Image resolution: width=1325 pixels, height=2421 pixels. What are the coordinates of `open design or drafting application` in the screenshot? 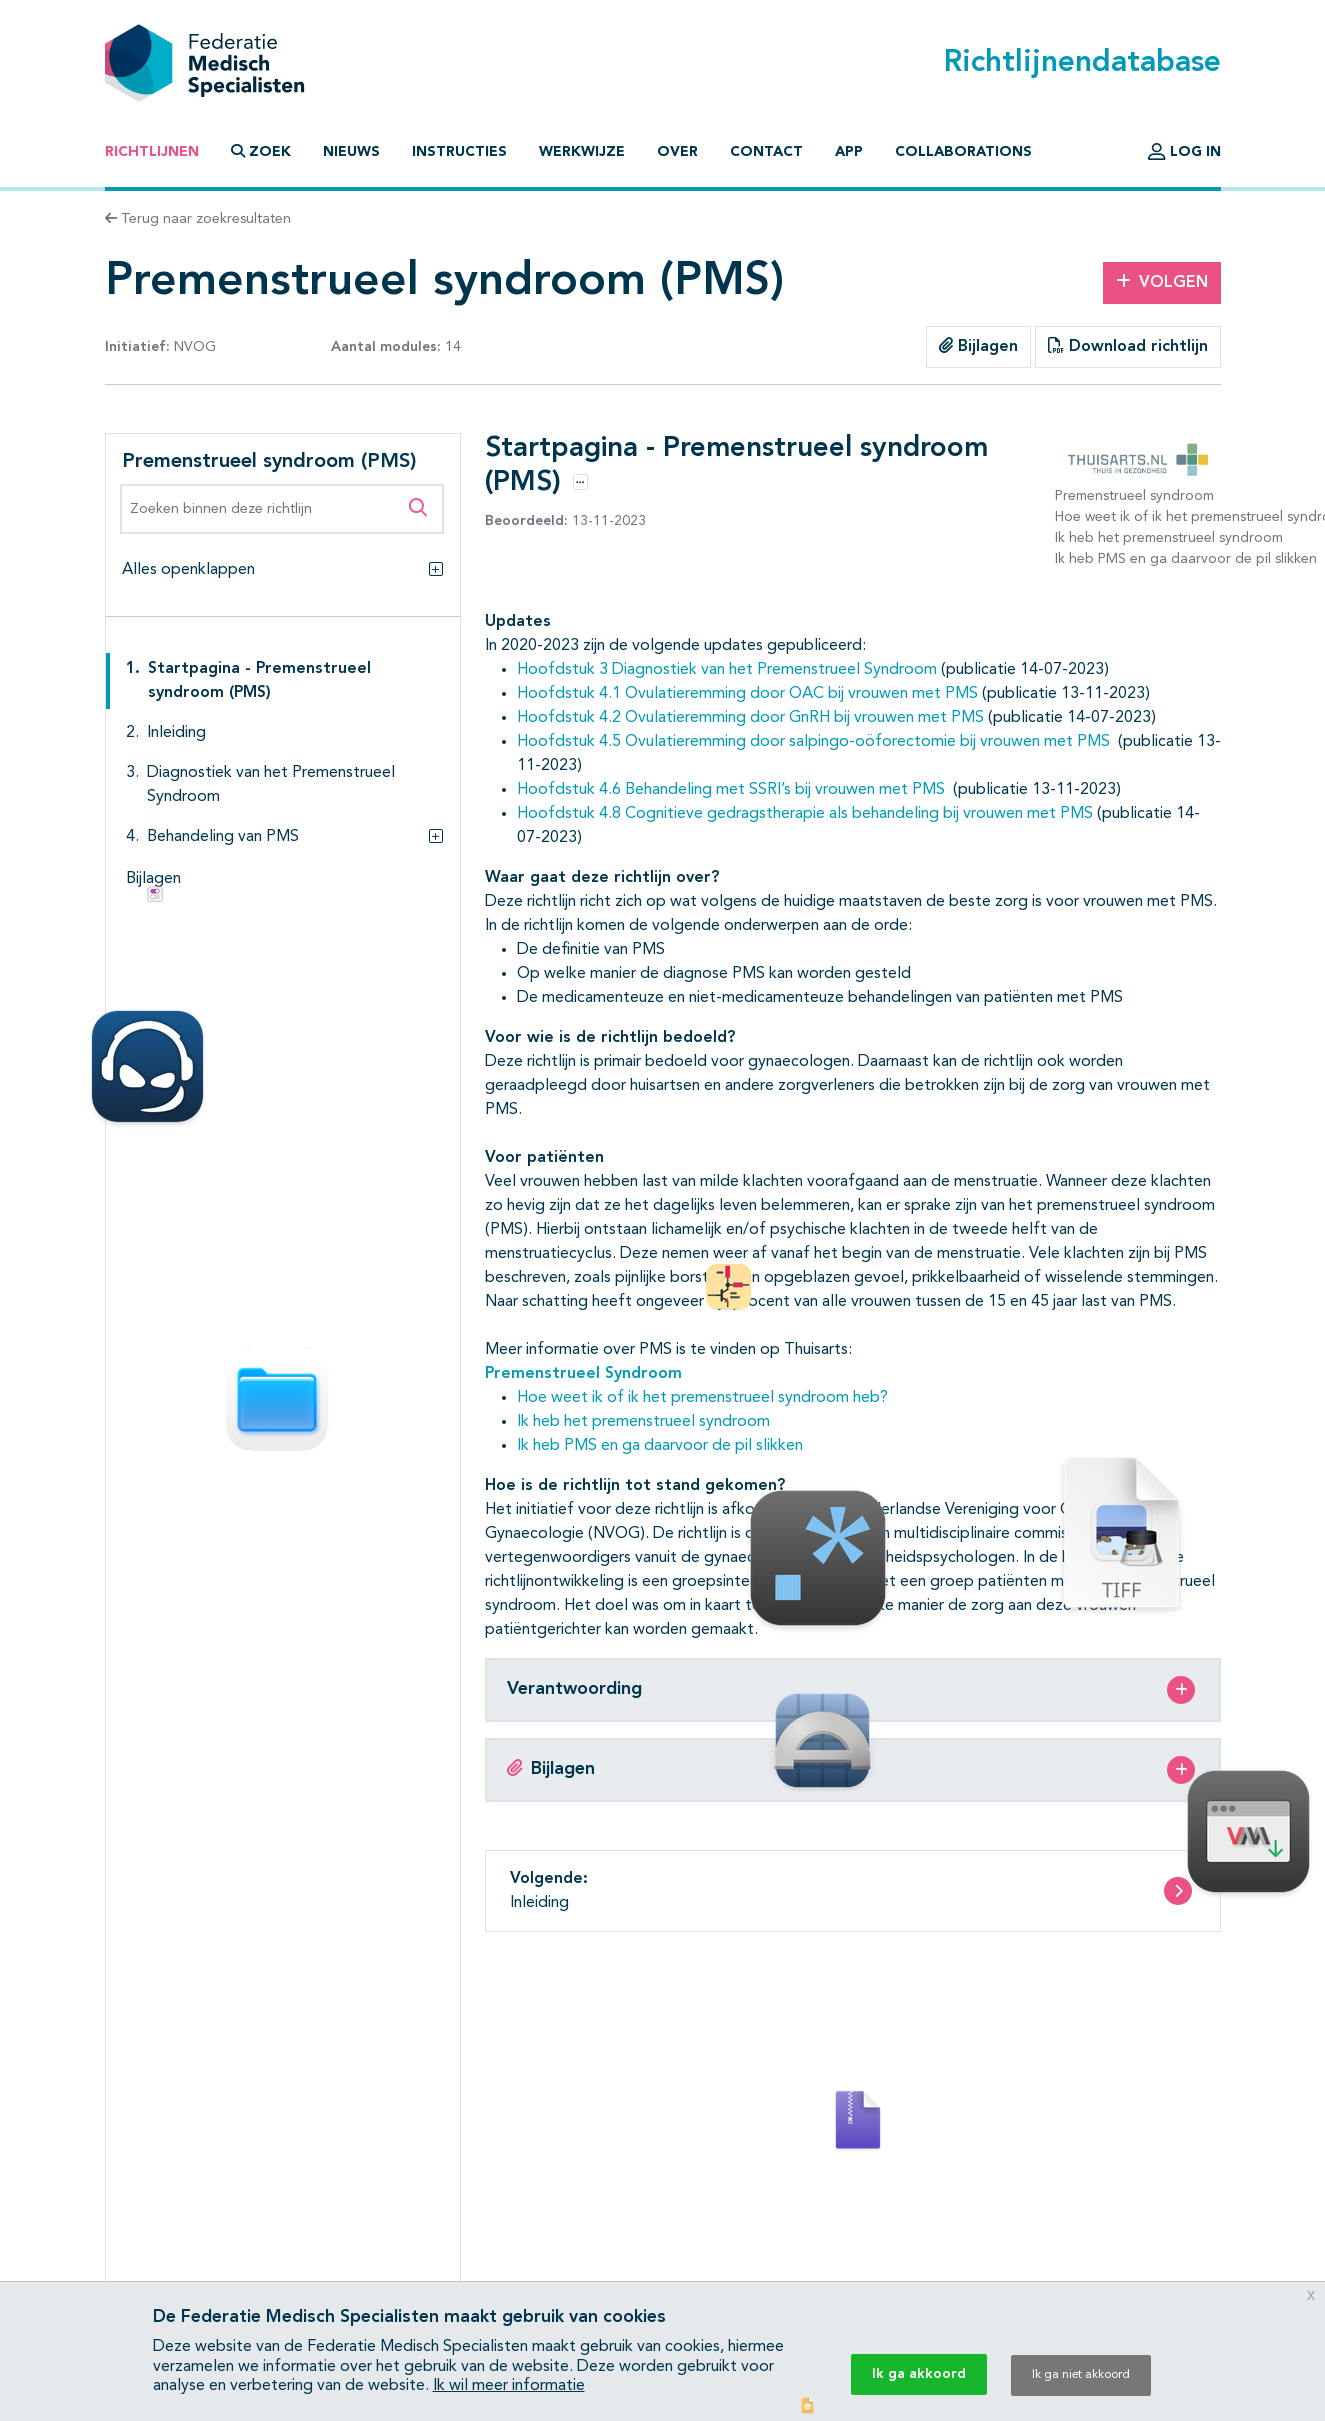 It's located at (822, 1740).